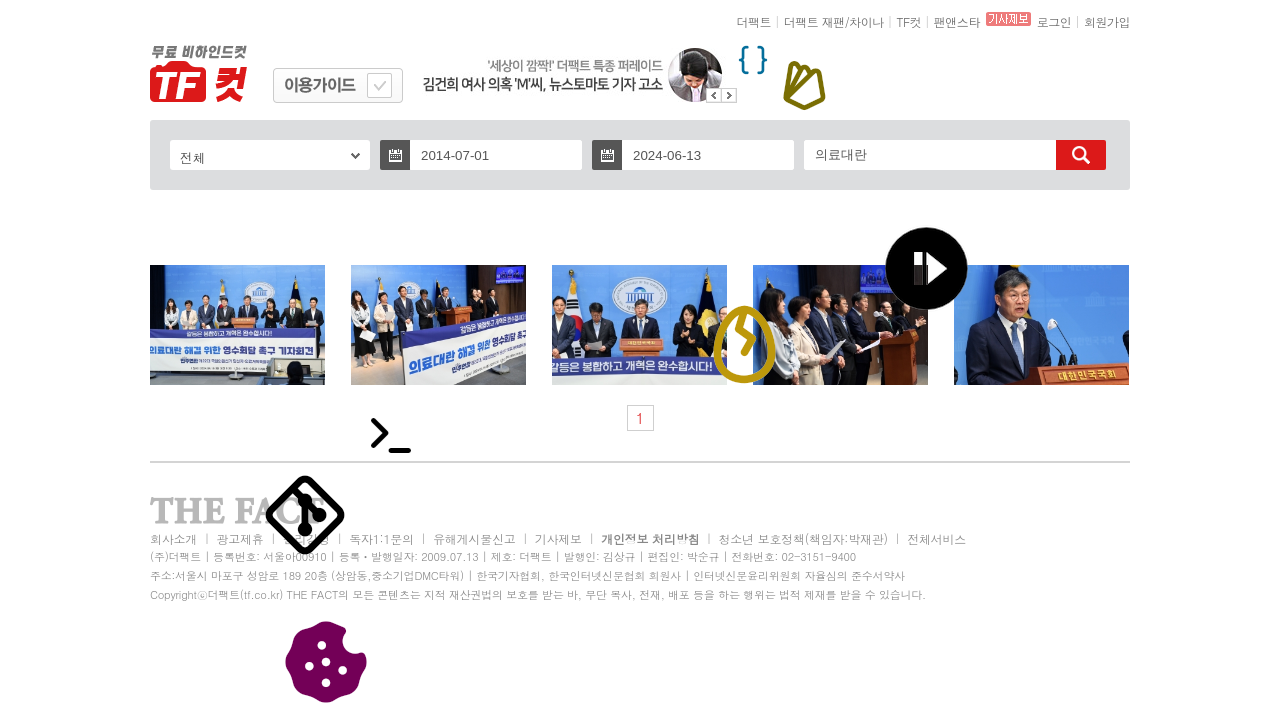  What do you see at coordinates (391, 433) in the screenshot?
I see `open terminal or command line interface` at bounding box center [391, 433].